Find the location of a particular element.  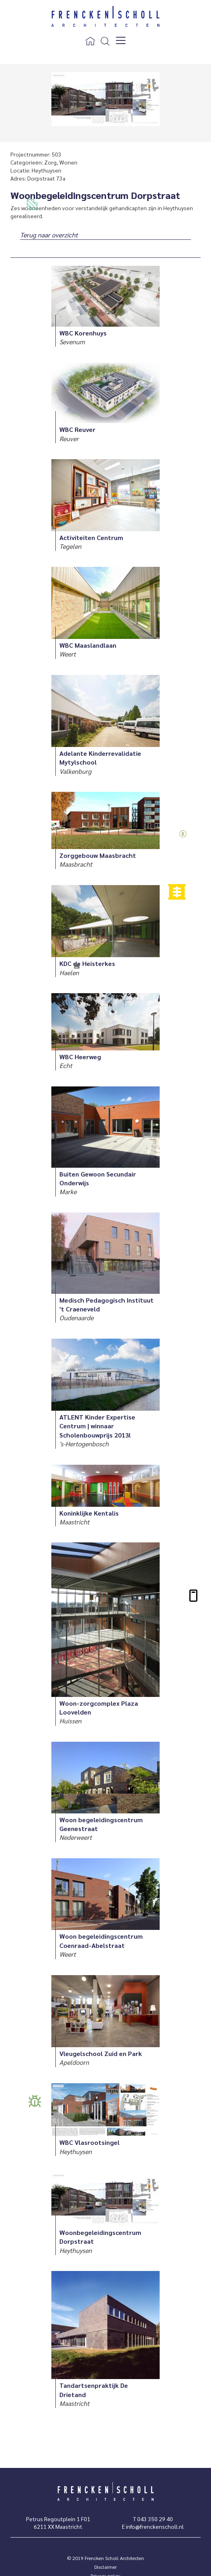

mobile device speaker settings is located at coordinates (193, 1596).